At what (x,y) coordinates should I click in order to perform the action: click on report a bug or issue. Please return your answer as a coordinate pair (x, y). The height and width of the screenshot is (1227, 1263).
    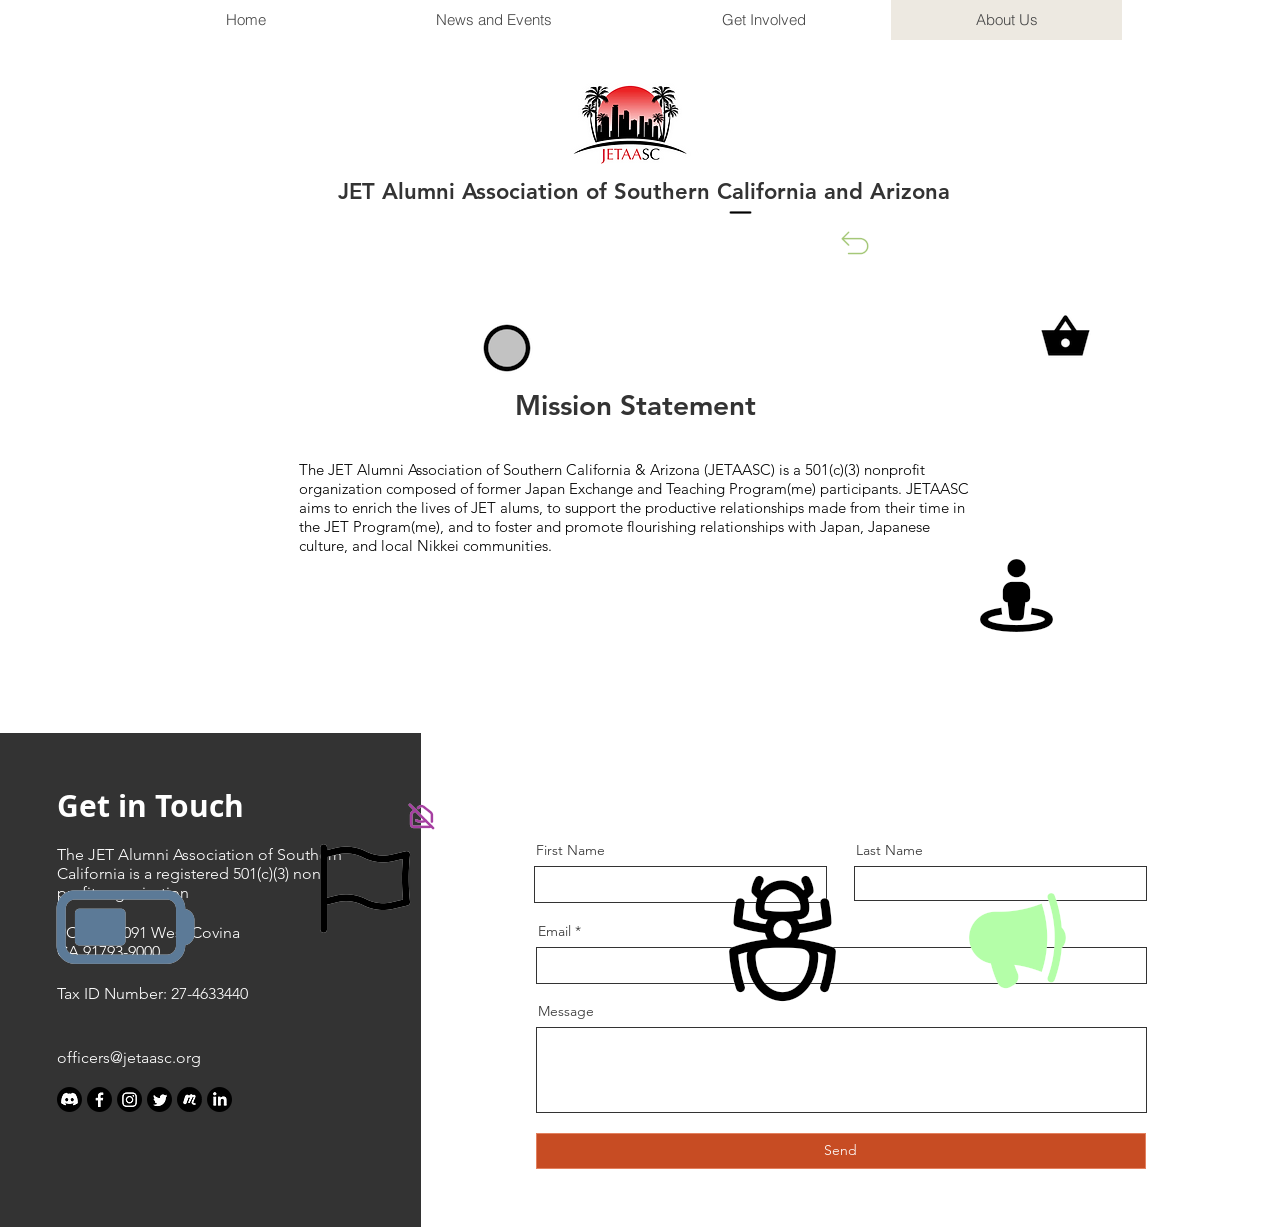
    Looking at the image, I should click on (782, 938).